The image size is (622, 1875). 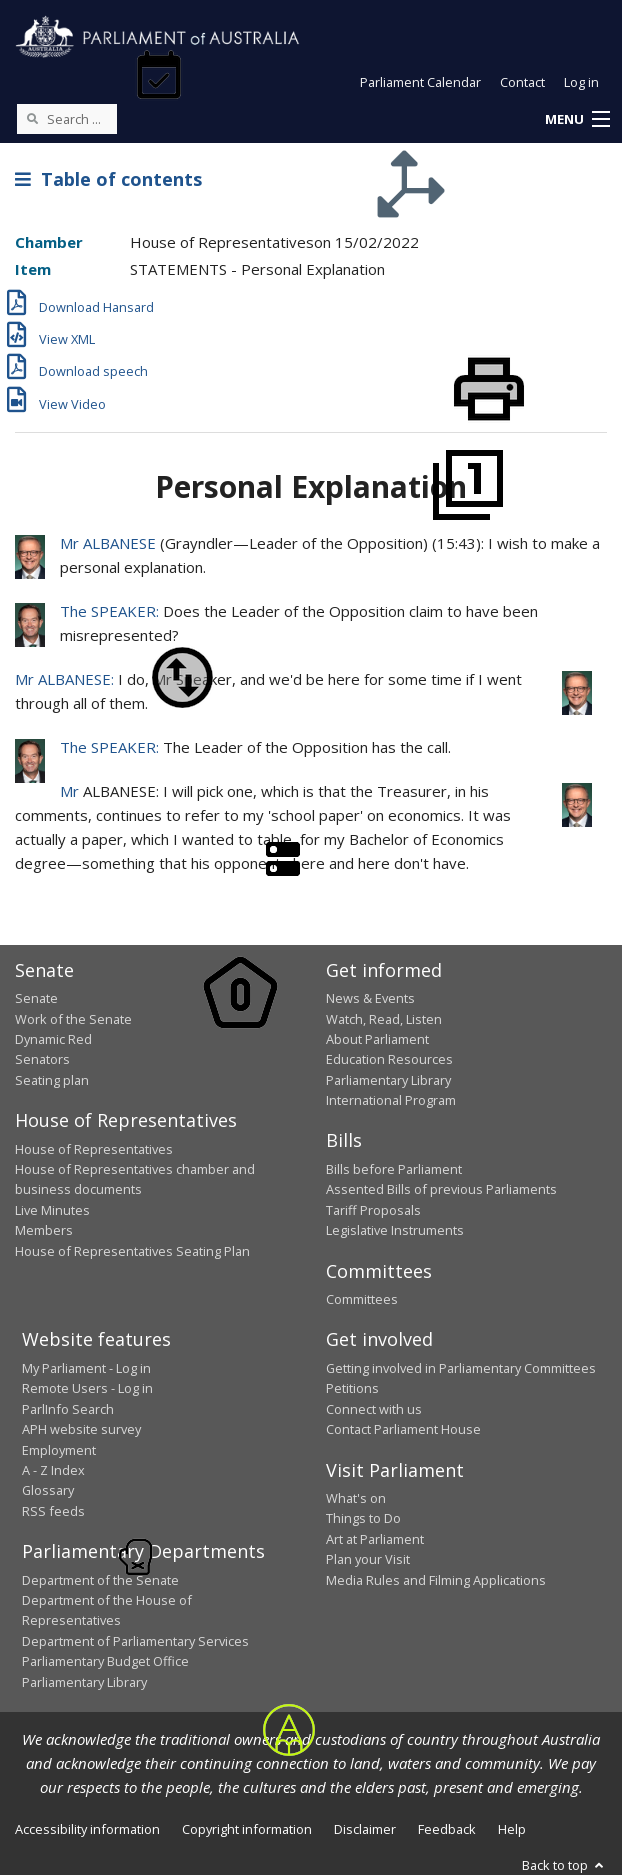 I want to click on access server or DNS settings, so click(x=283, y=859).